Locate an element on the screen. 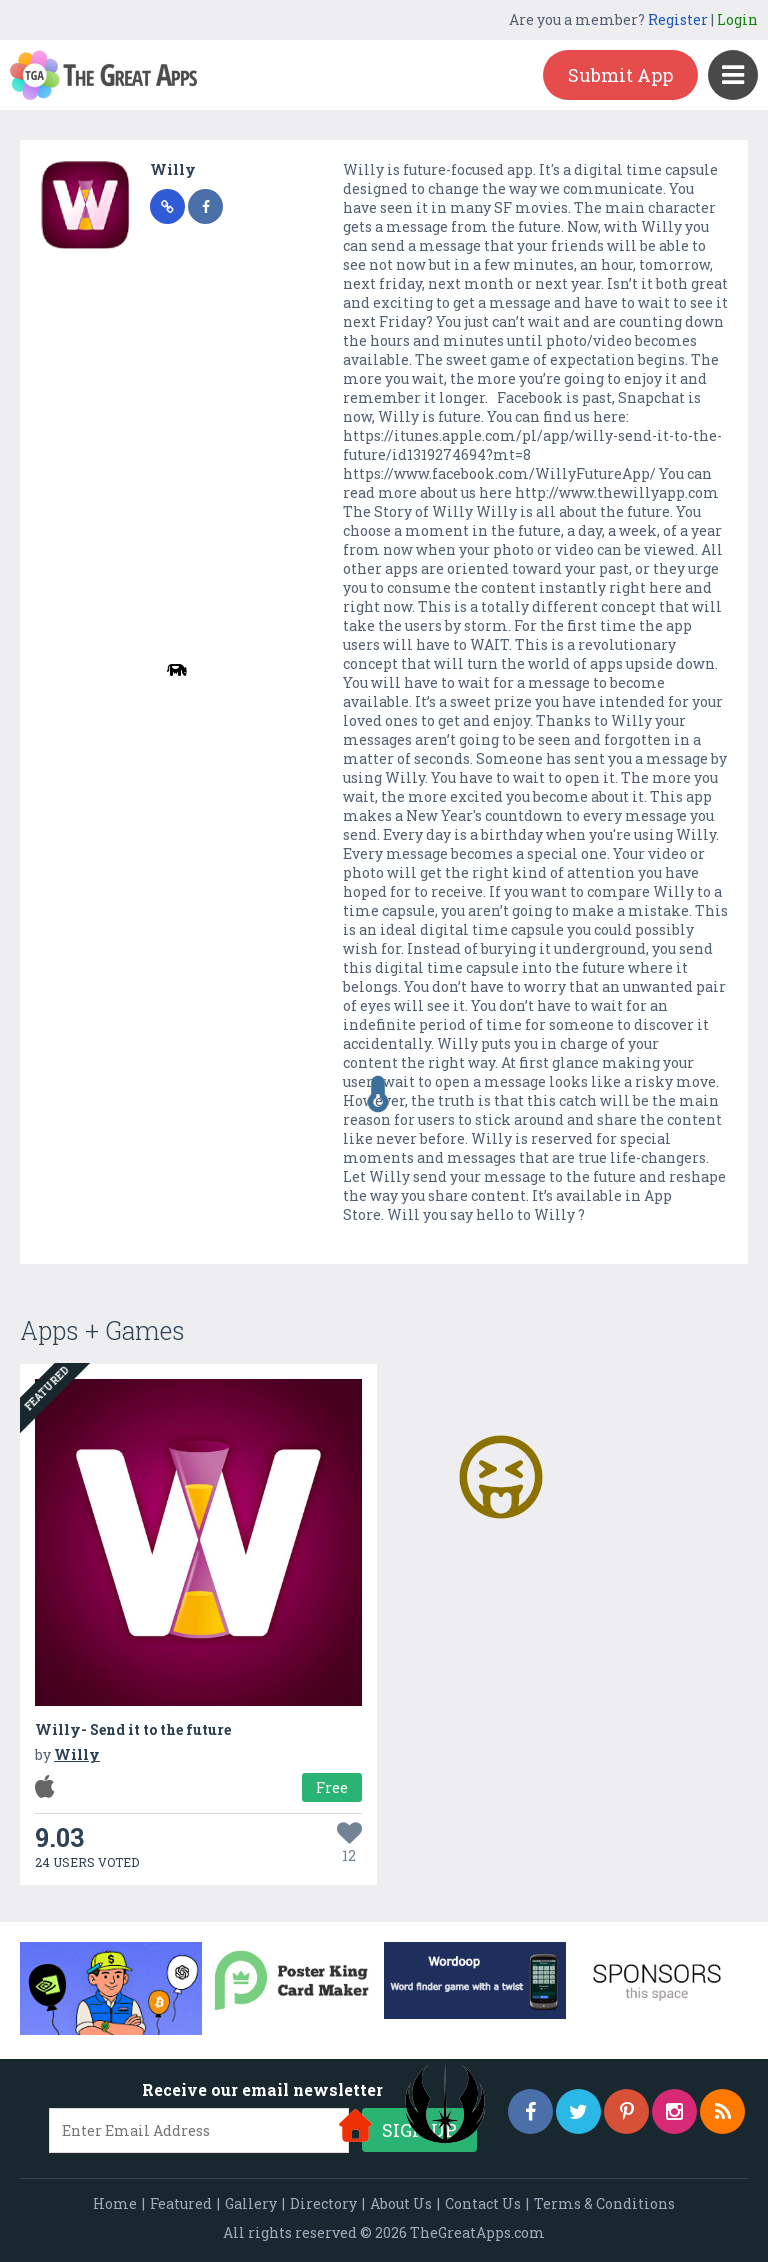 The image size is (768, 2262). indicates low temperature reading is located at coordinates (378, 1094).